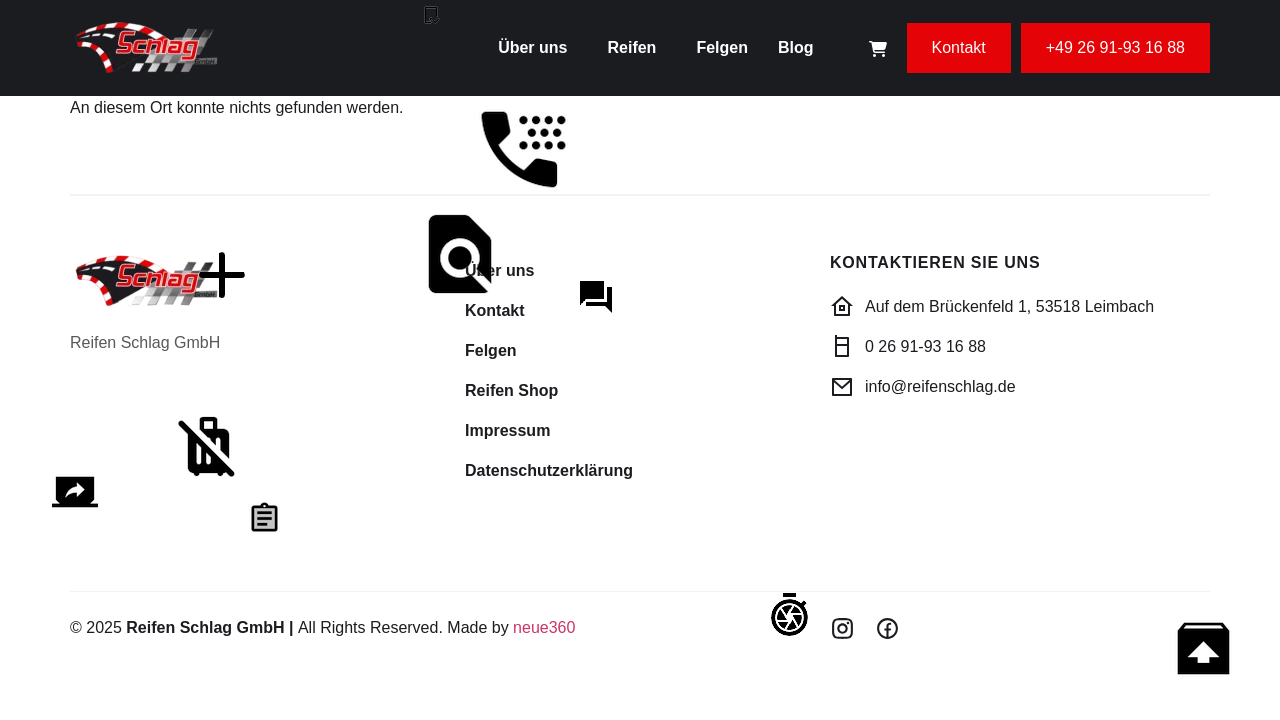 The width and height of the screenshot is (1280, 720). What do you see at coordinates (431, 15) in the screenshot?
I see `tablet device successfully connected` at bounding box center [431, 15].